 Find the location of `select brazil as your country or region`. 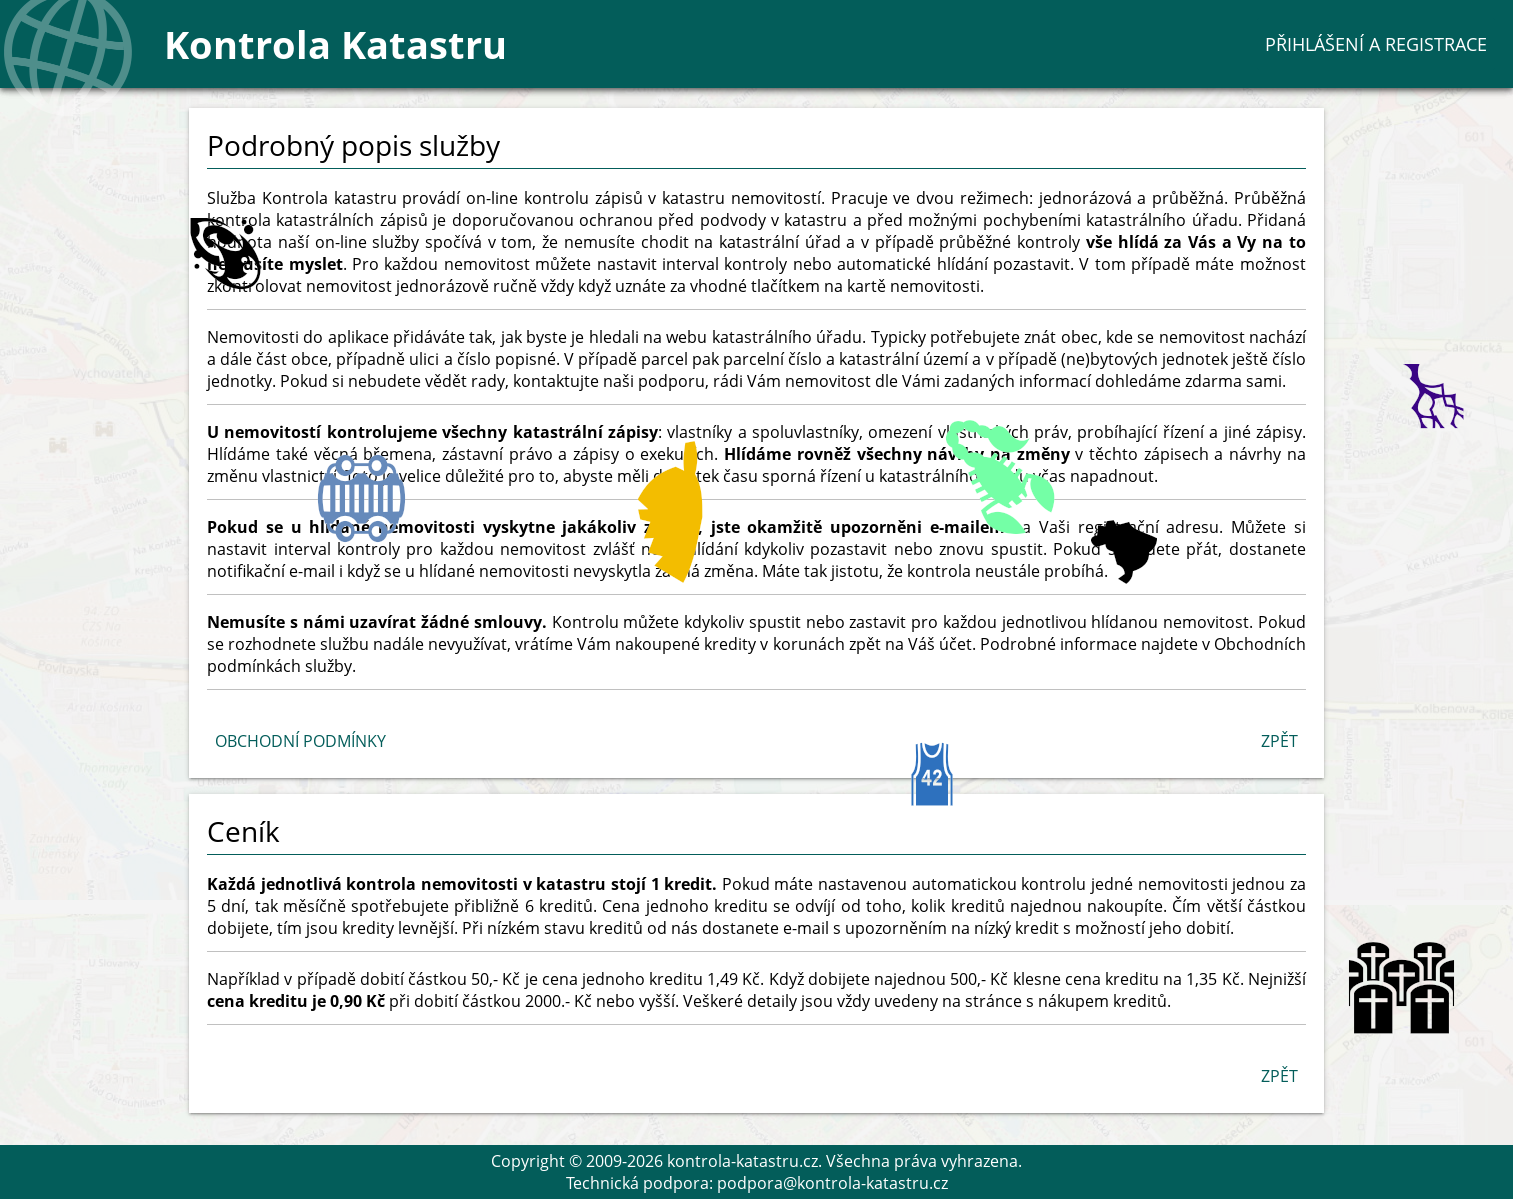

select brazil as your country or region is located at coordinates (1124, 552).